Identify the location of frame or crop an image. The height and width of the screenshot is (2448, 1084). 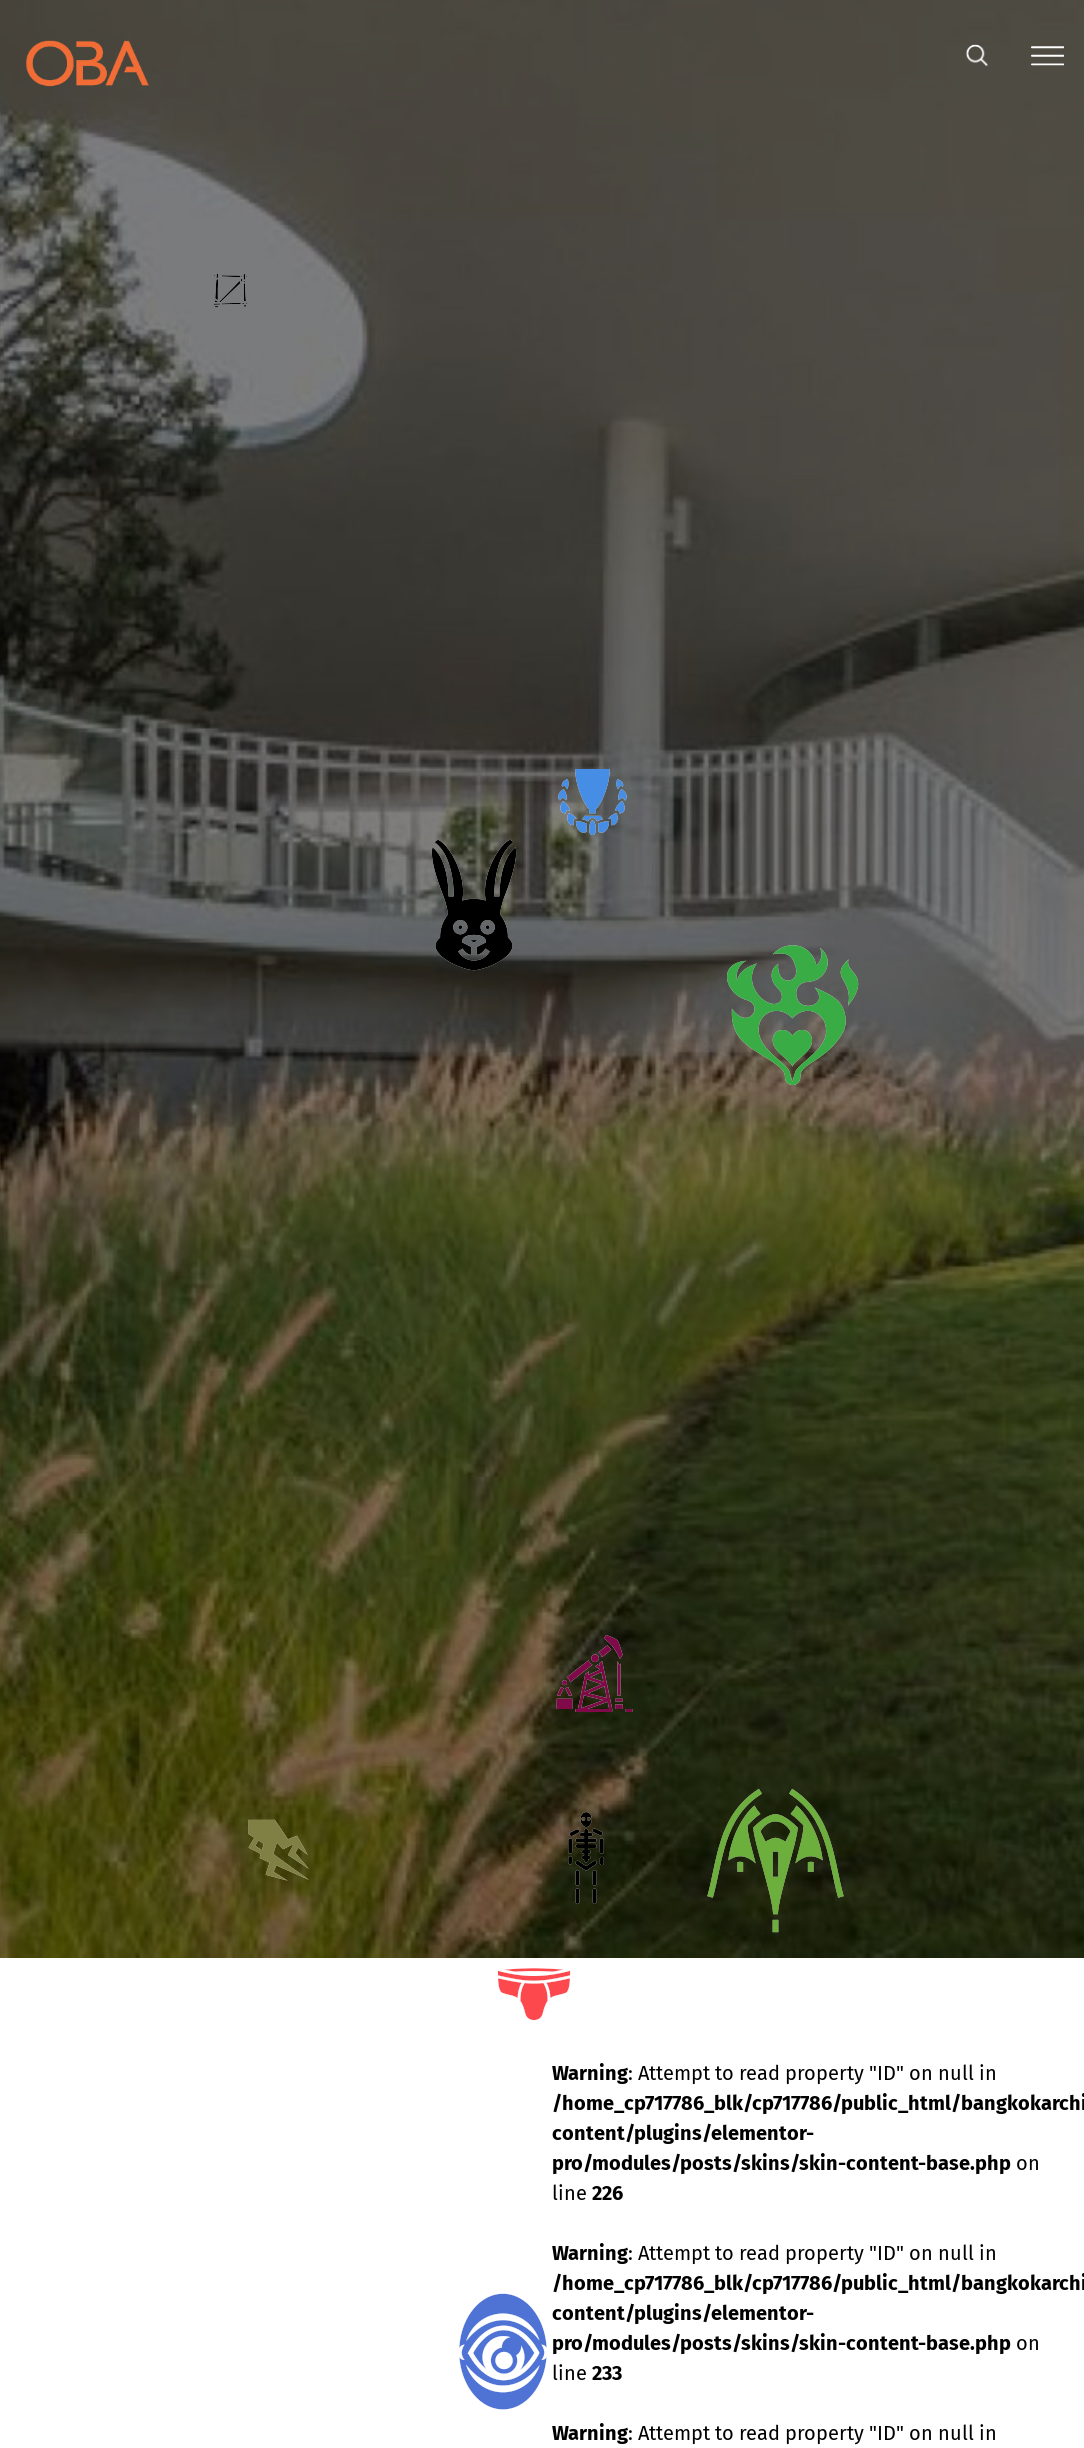
(230, 290).